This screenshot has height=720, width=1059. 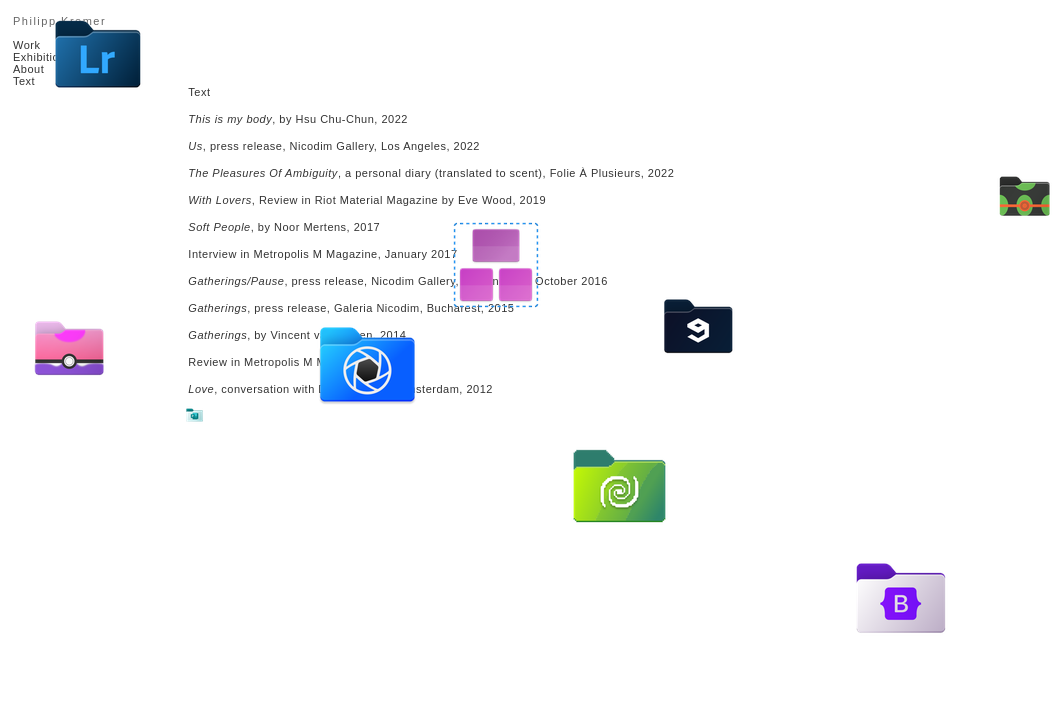 What do you see at coordinates (69, 350) in the screenshot?
I see `folder for pokémon dream ball collection or related files` at bounding box center [69, 350].